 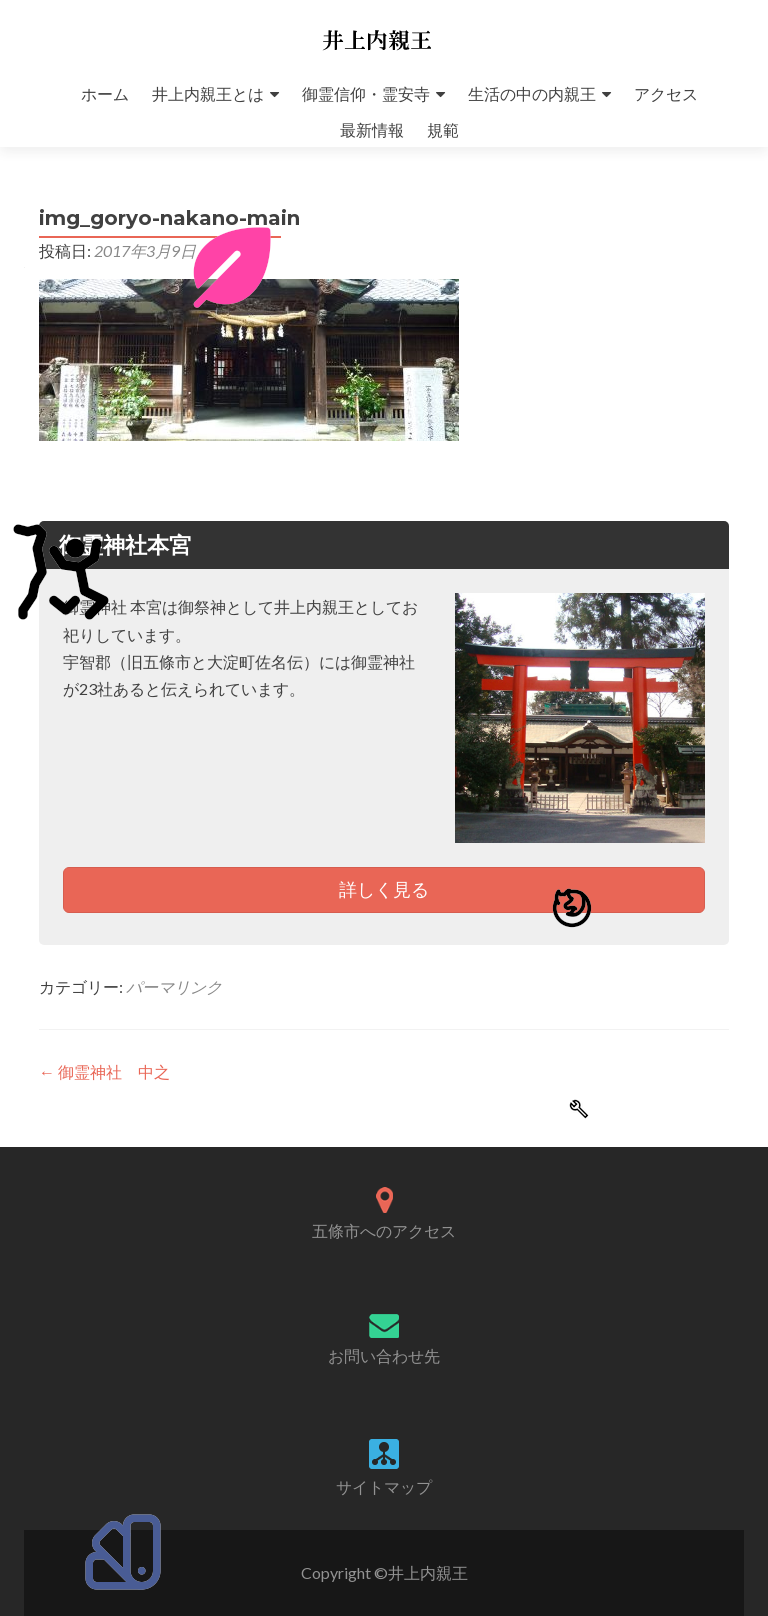 I want to click on select a color from the palette, so click(x=123, y=1552).